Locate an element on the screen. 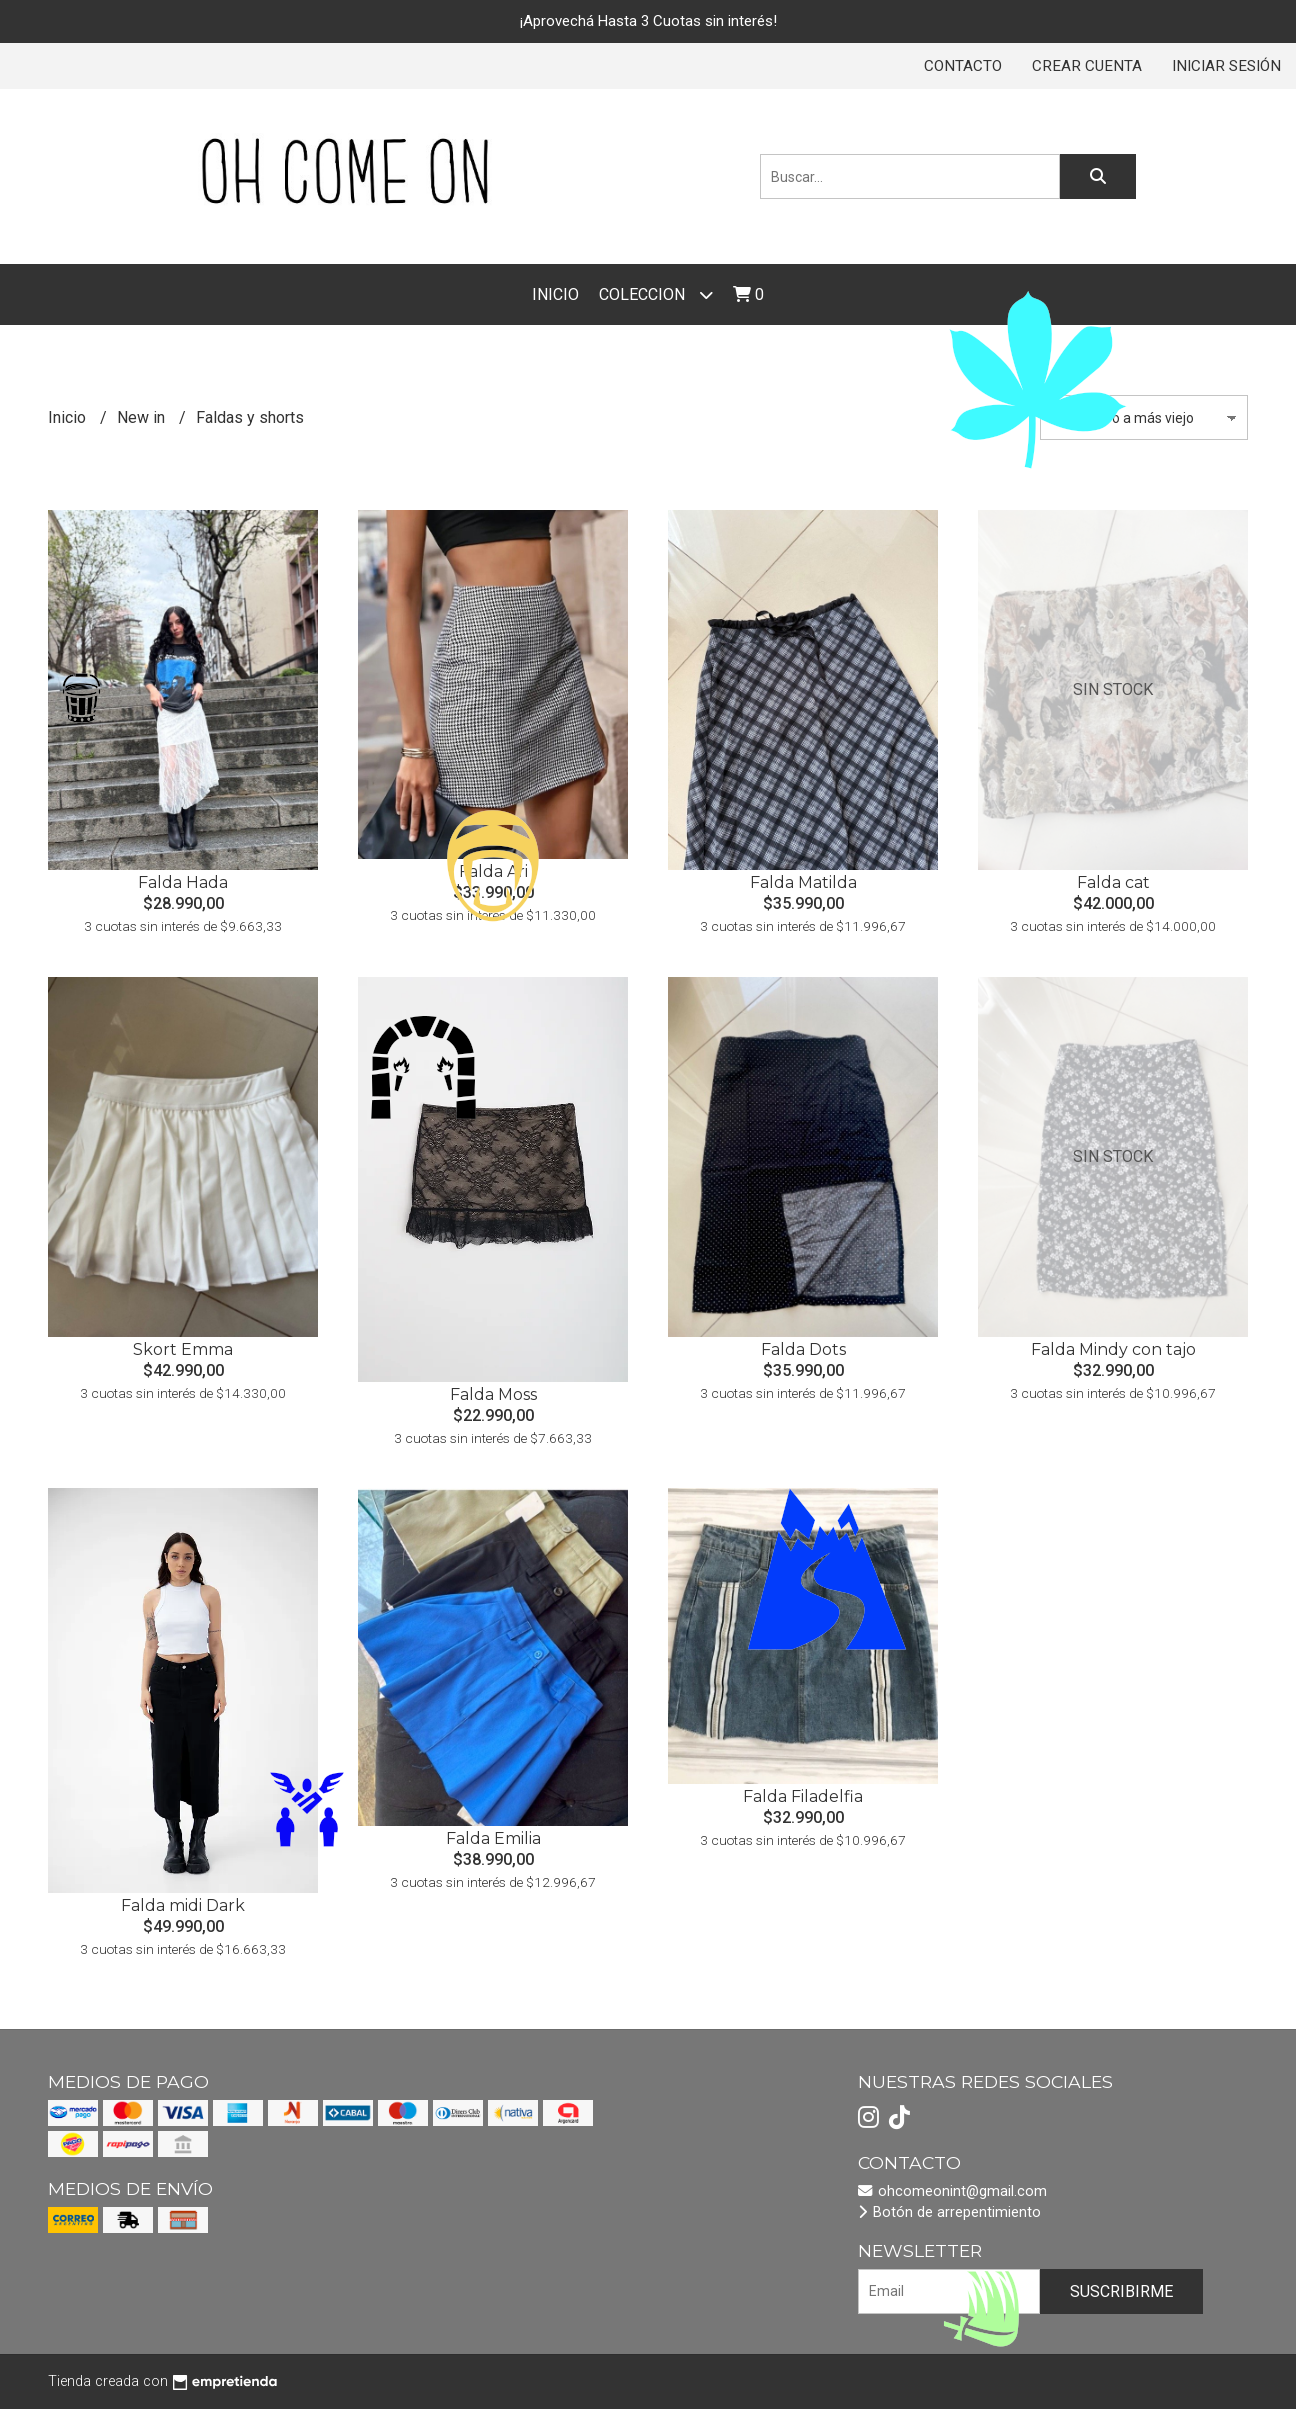 The image size is (1296, 2409). indicates poison or venom status effect is located at coordinates (493, 865).